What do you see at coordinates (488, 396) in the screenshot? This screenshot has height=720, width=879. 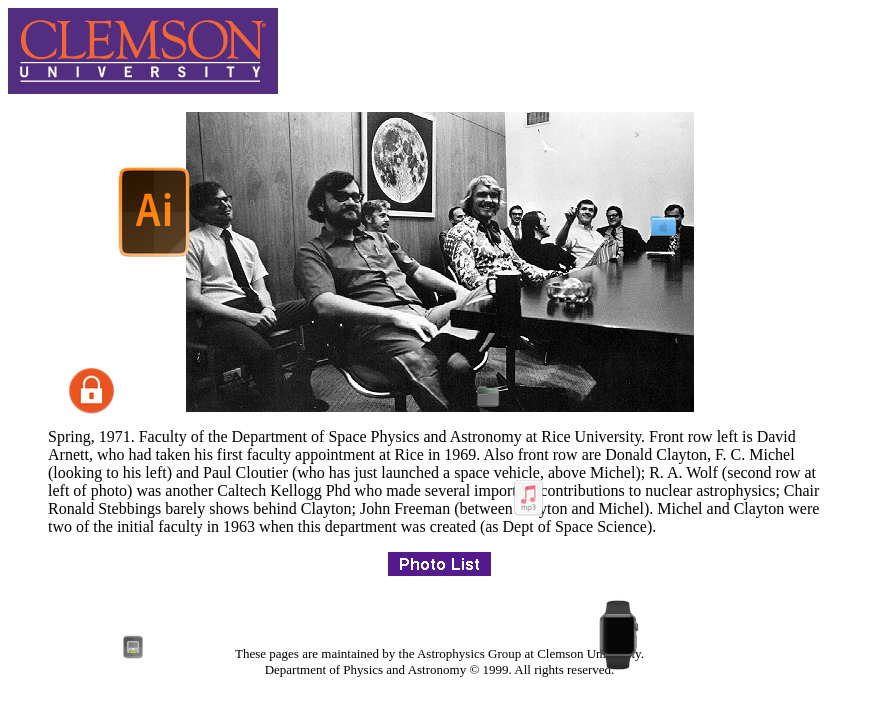 I see `indicates a valid drop target for dragging files` at bounding box center [488, 396].